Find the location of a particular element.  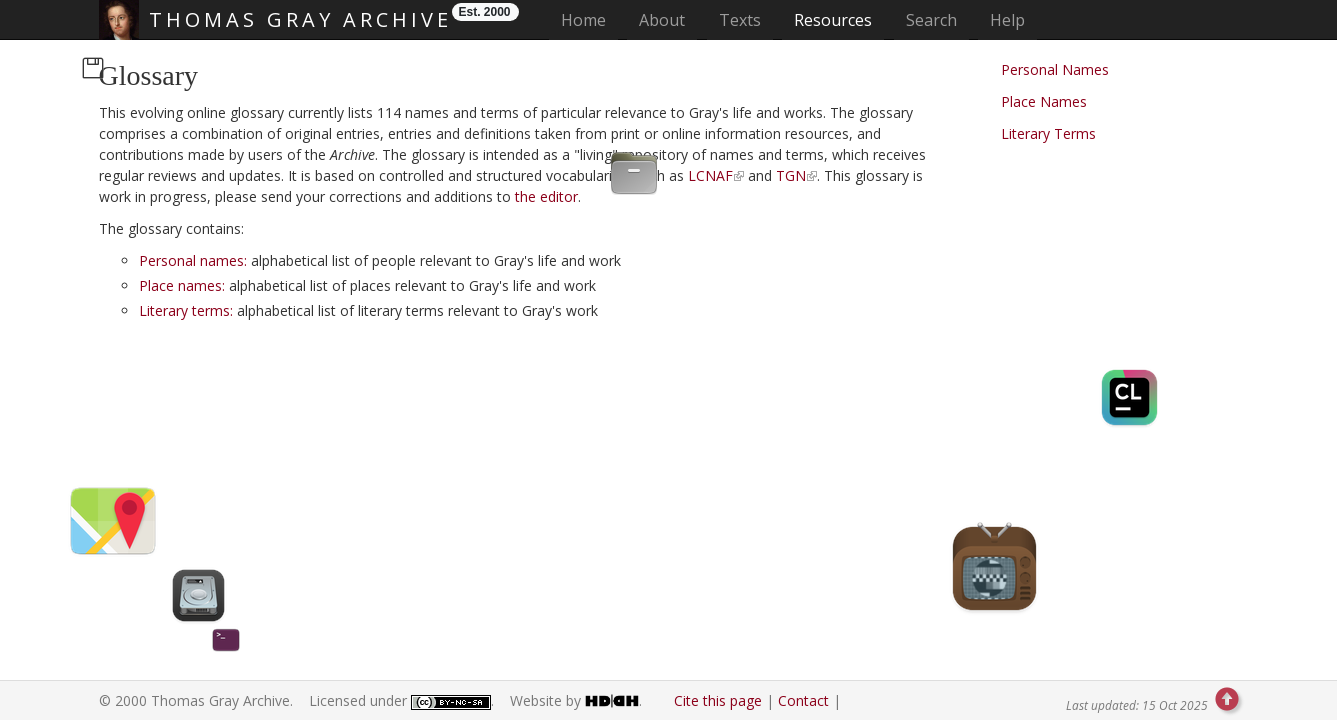

open the file manager application is located at coordinates (634, 173).